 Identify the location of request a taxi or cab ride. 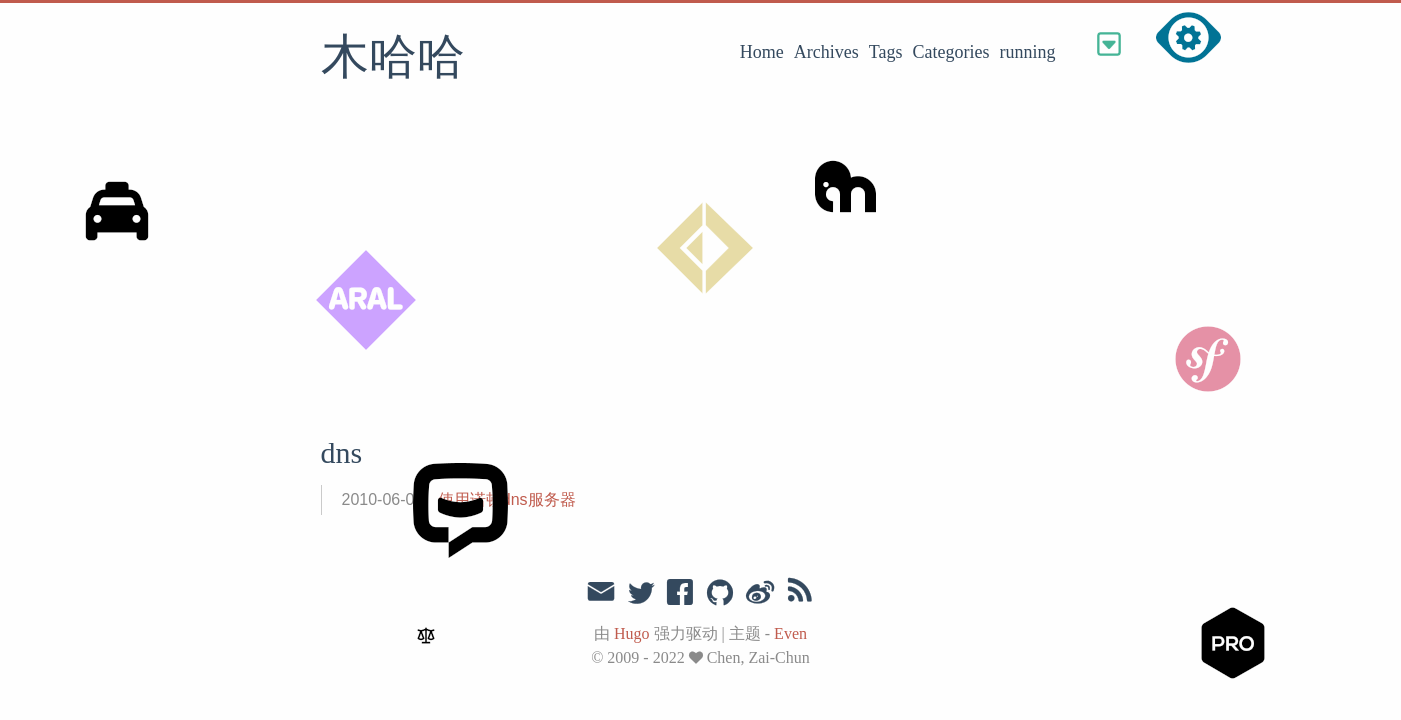
(117, 213).